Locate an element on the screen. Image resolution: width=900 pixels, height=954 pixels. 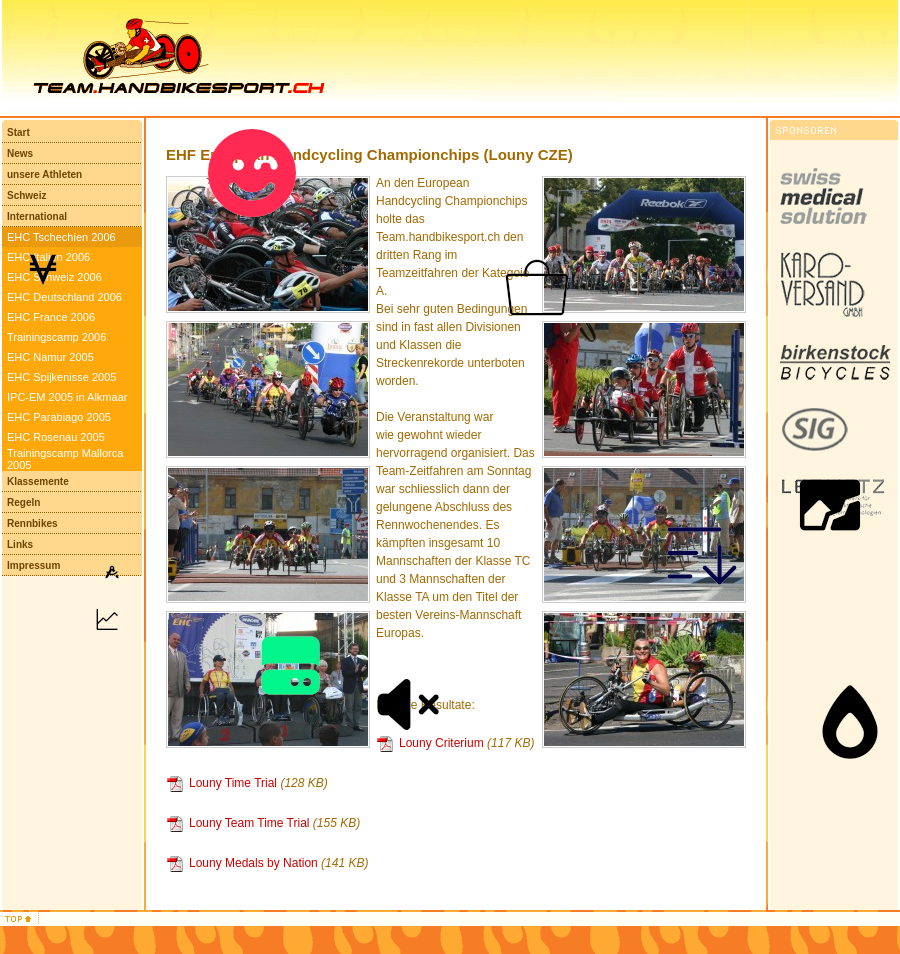
sort items in ascending order is located at coordinates (699, 553).